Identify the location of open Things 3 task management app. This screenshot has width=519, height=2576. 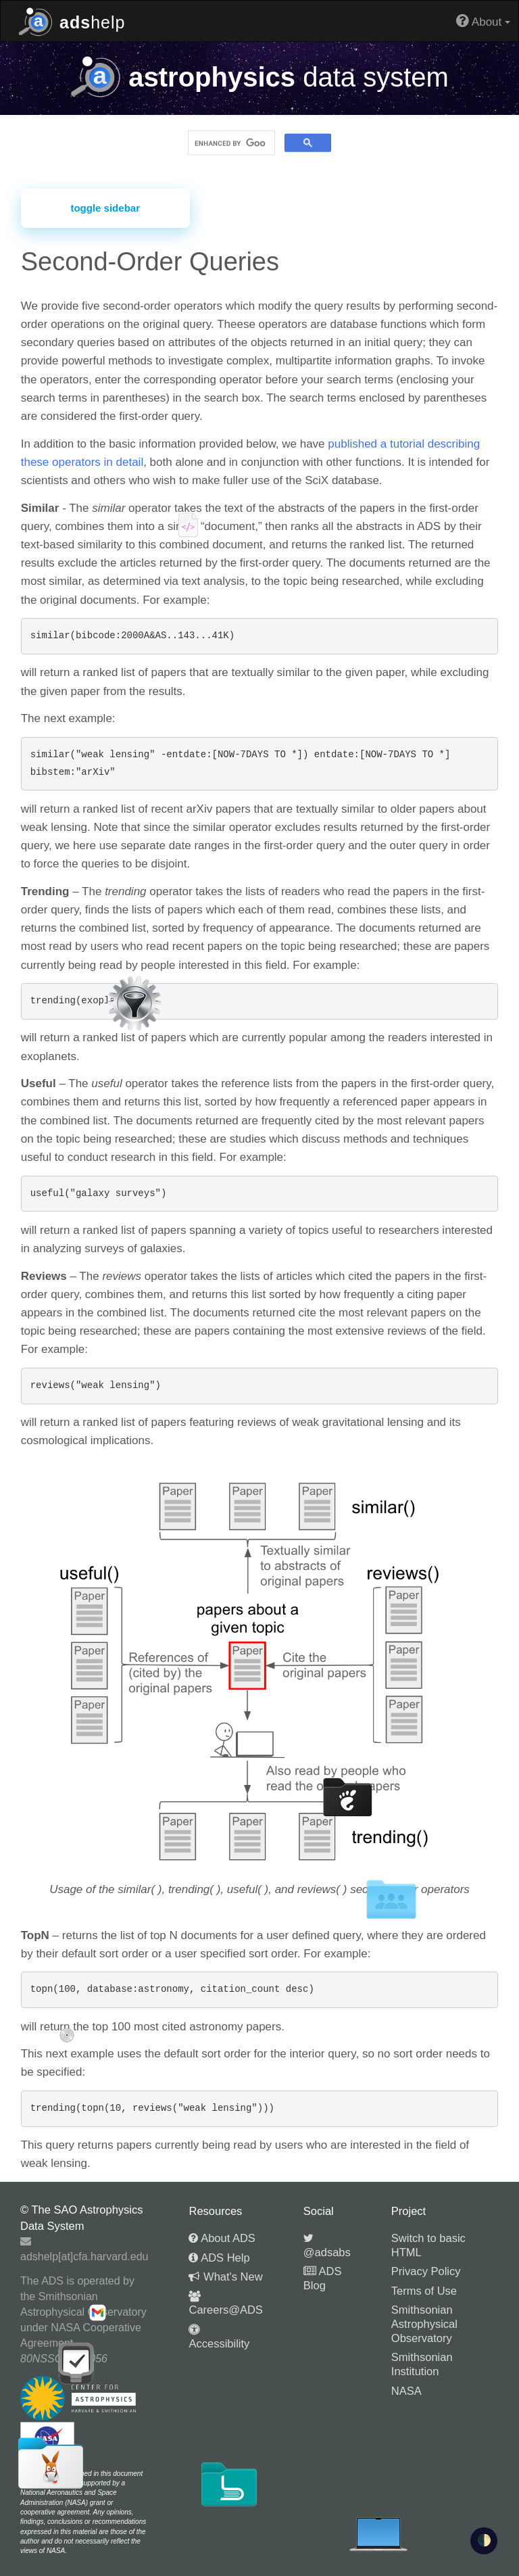
(76, 2363).